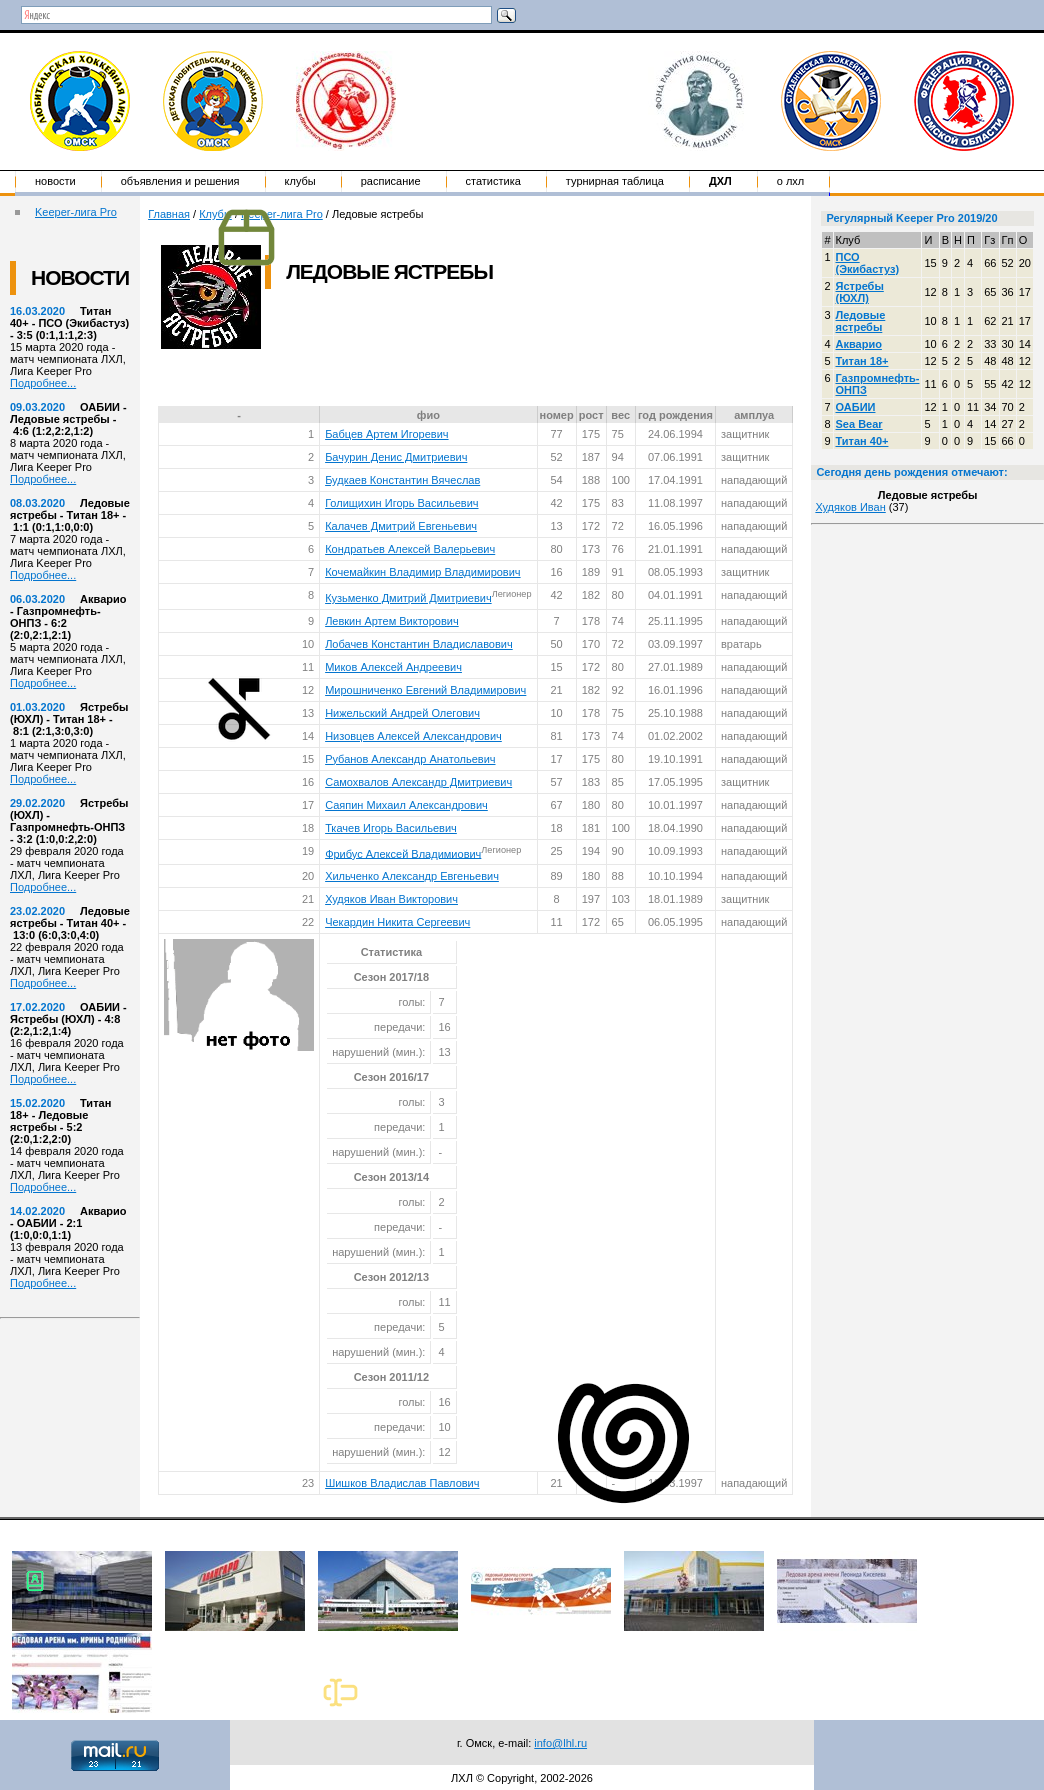 This screenshot has height=1790, width=1044. What do you see at coordinates (246, 237) in the screenshot?
I see `view package or shipment details` at bounding box center [246, 237].